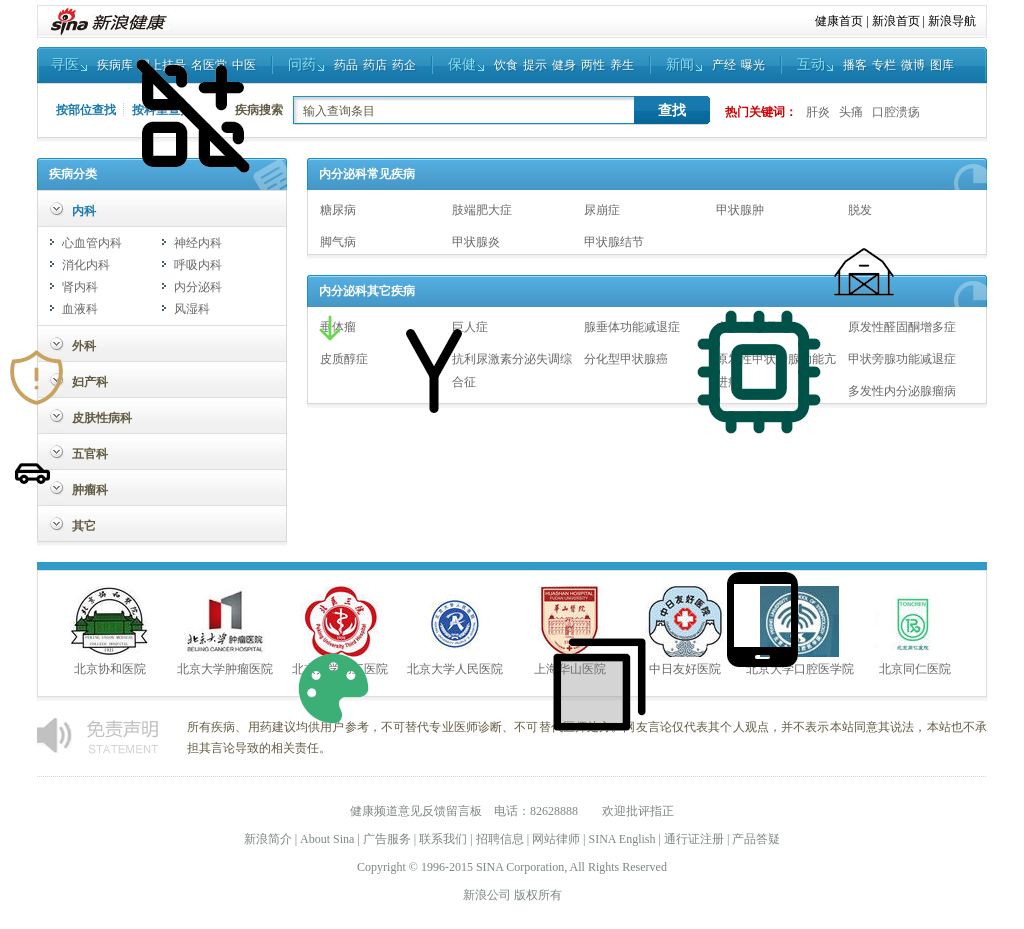 Image resolution: width=1024 pixels, height=929 pixels. I want to click on copy content to clipboard, so click(599, 684).